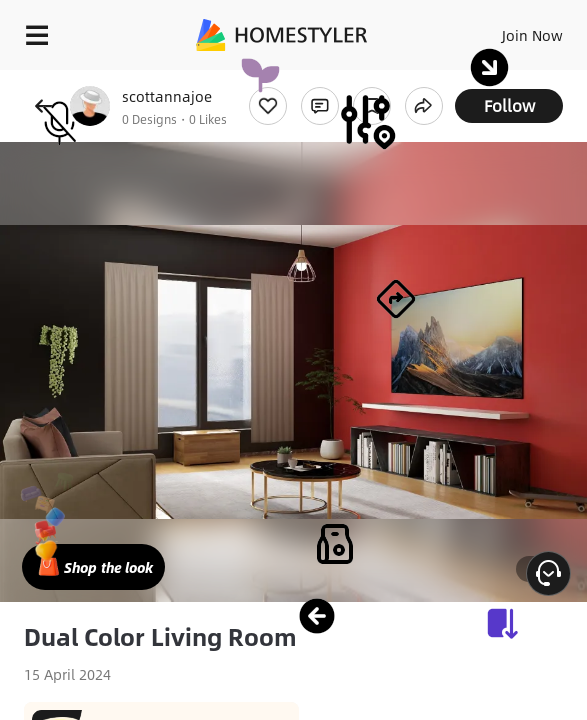 The height and width of the screenshot is (720, 587). What do you see at coordinates (317, 616) in the screenshot?
I see `go back to the previous page` at bounding box center [317, 616].